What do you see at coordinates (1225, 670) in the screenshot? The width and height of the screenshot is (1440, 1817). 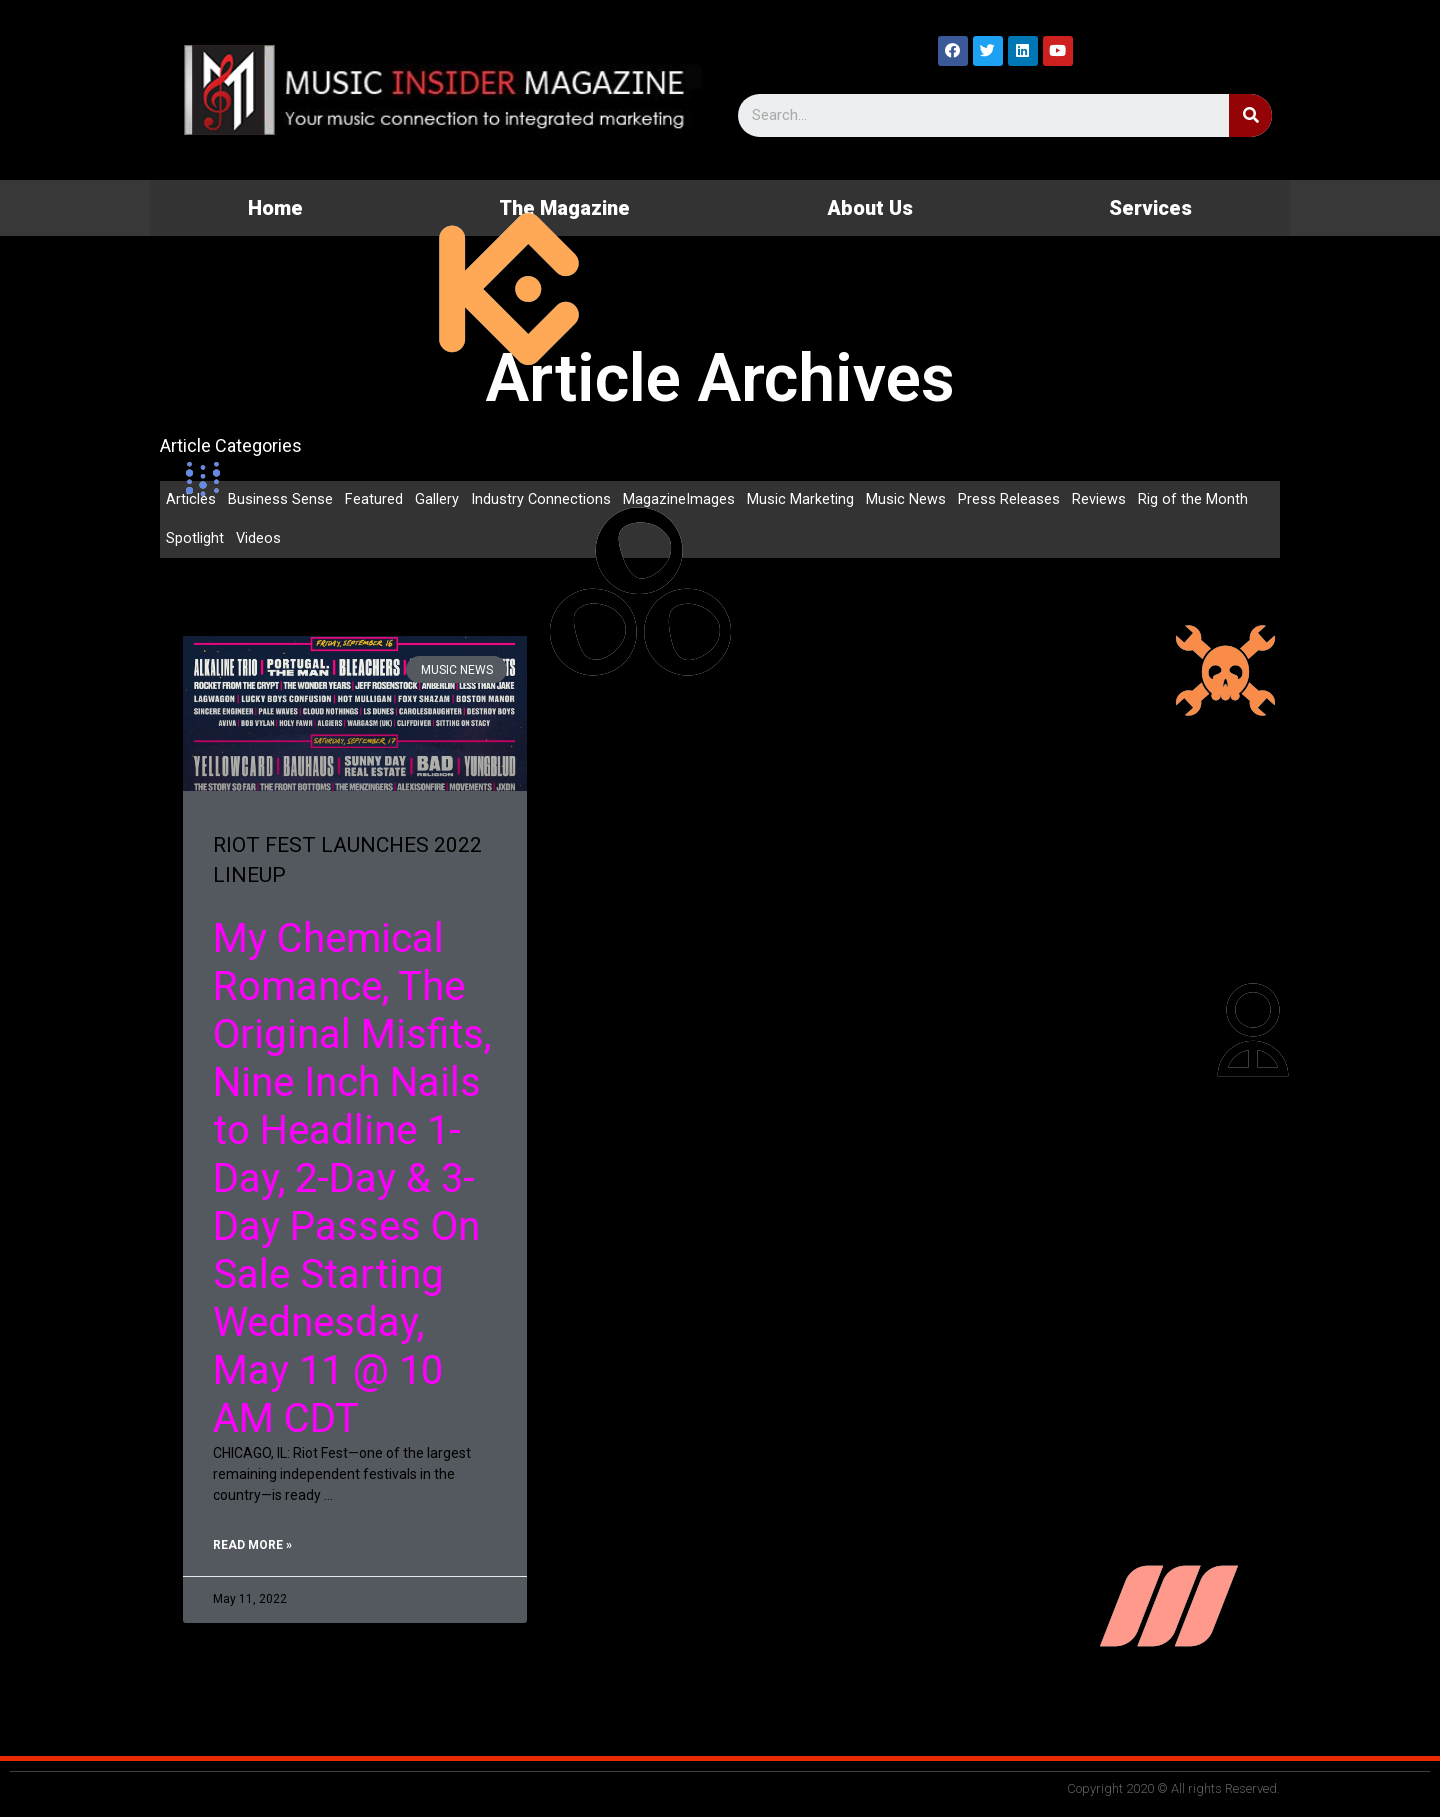 I see `visit hackaday website or community` at bounding box center [1225, 670].